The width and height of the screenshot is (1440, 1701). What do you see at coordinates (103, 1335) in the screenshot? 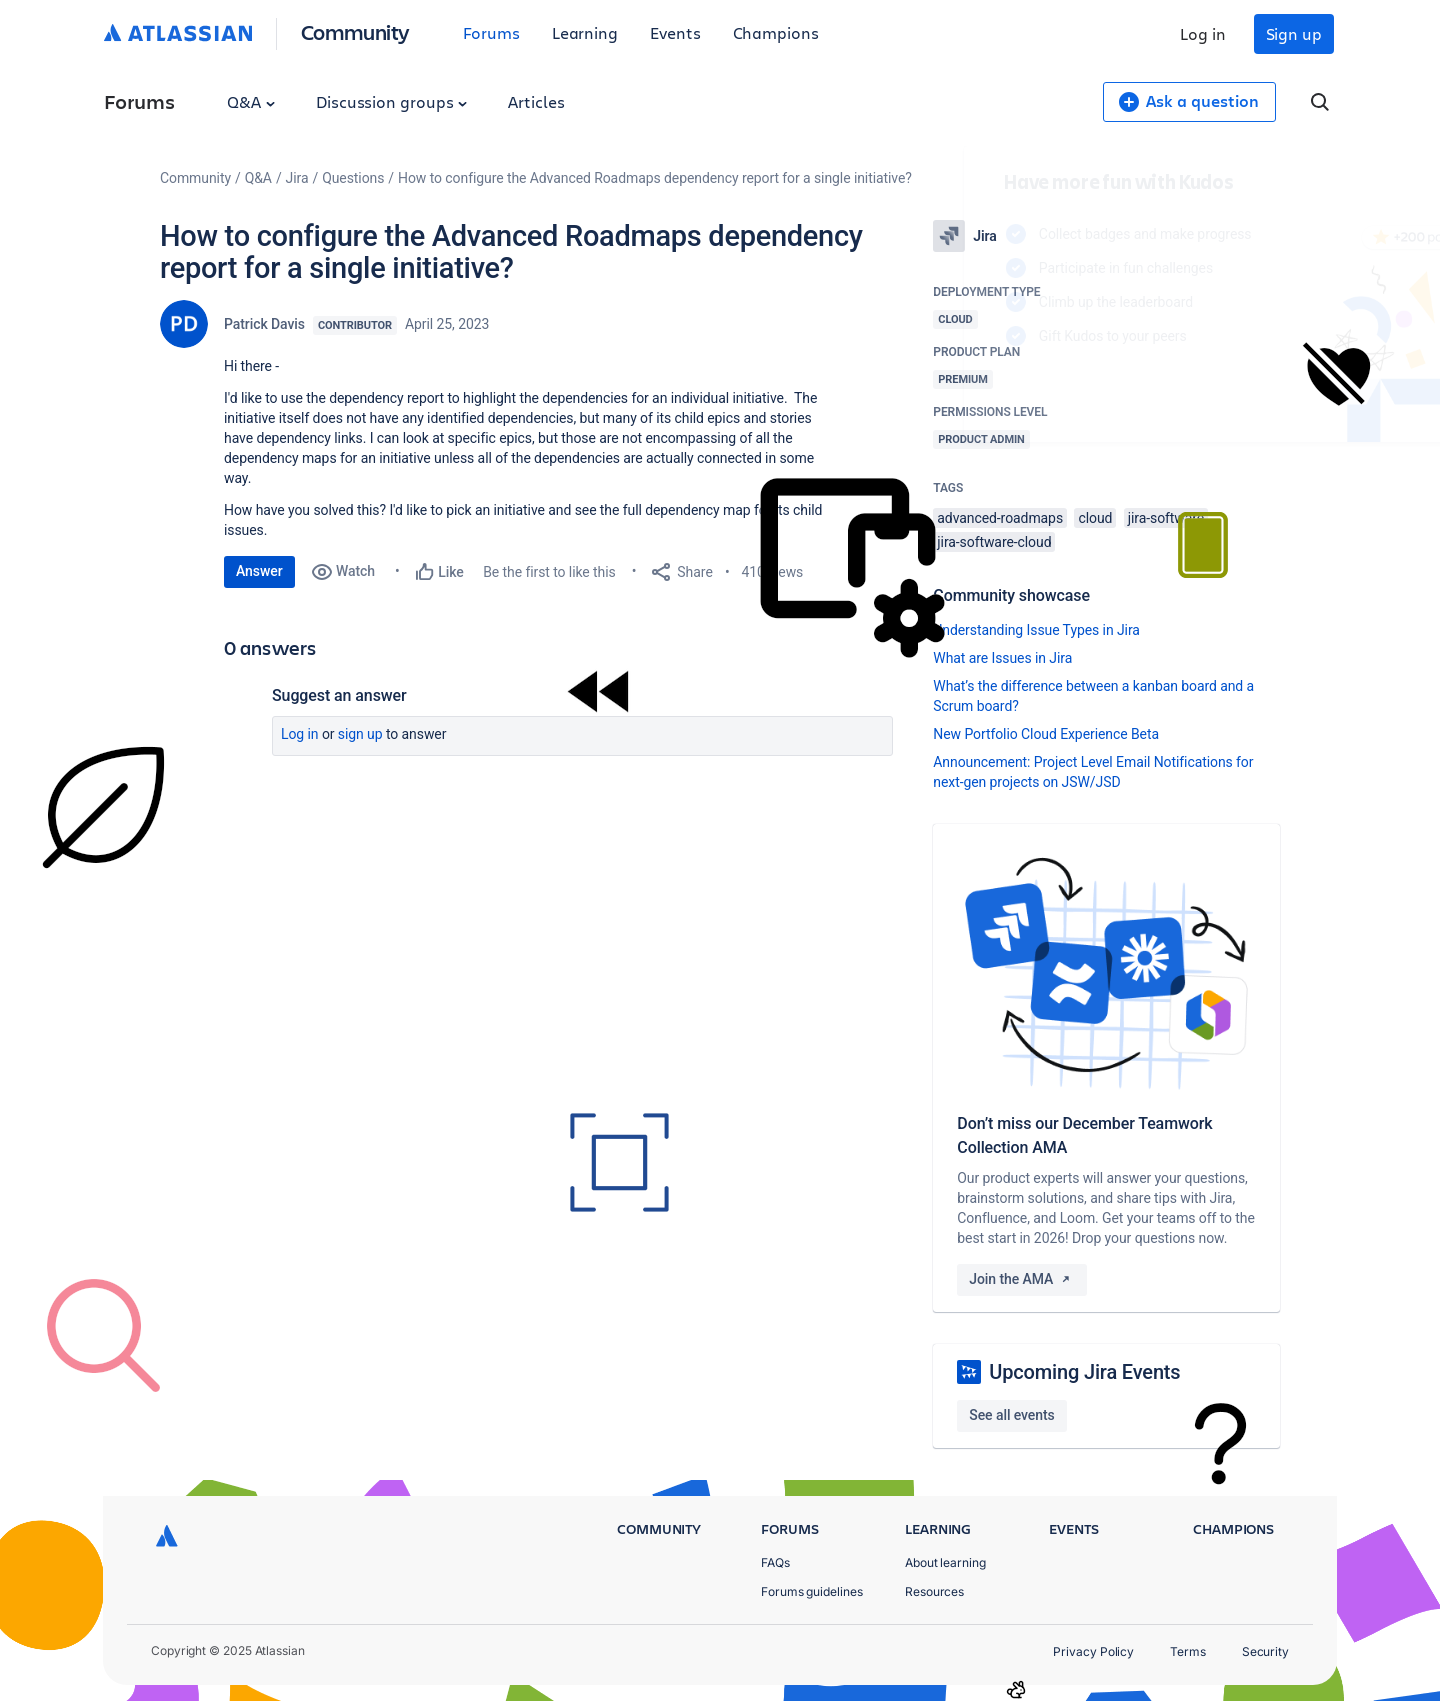
I see `search for content or items` at bounding box center [103, 1335].